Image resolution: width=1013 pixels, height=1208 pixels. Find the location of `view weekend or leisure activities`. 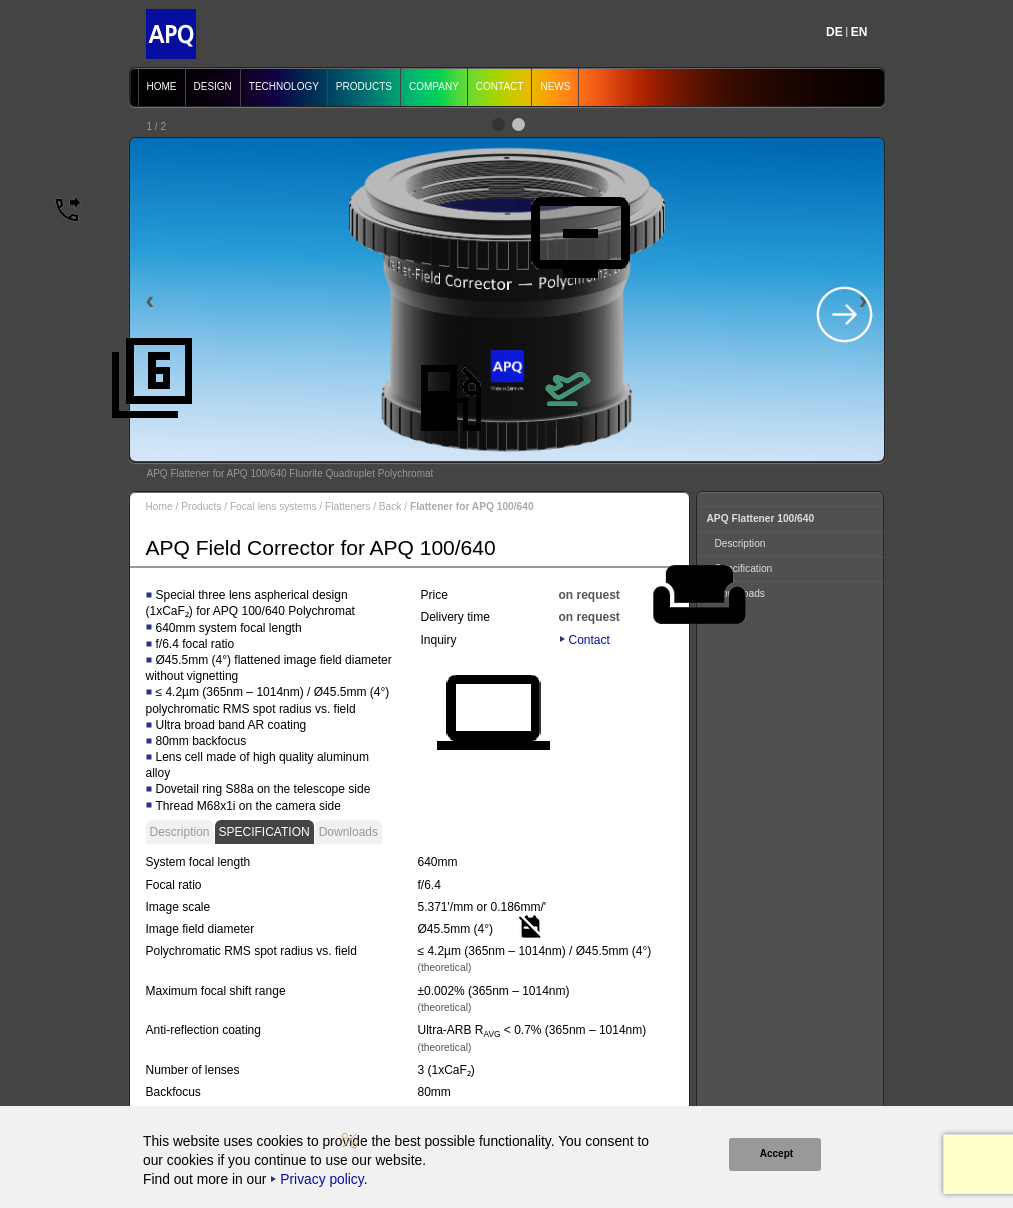

view weekend or leisure activities is located at coordinates (699, 594).